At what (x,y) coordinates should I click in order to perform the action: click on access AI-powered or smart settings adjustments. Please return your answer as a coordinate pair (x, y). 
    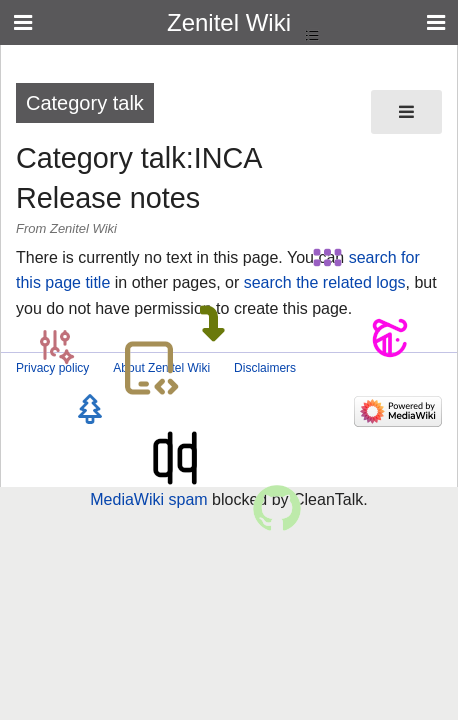
    Looking at the image, I should click on (55, 345).